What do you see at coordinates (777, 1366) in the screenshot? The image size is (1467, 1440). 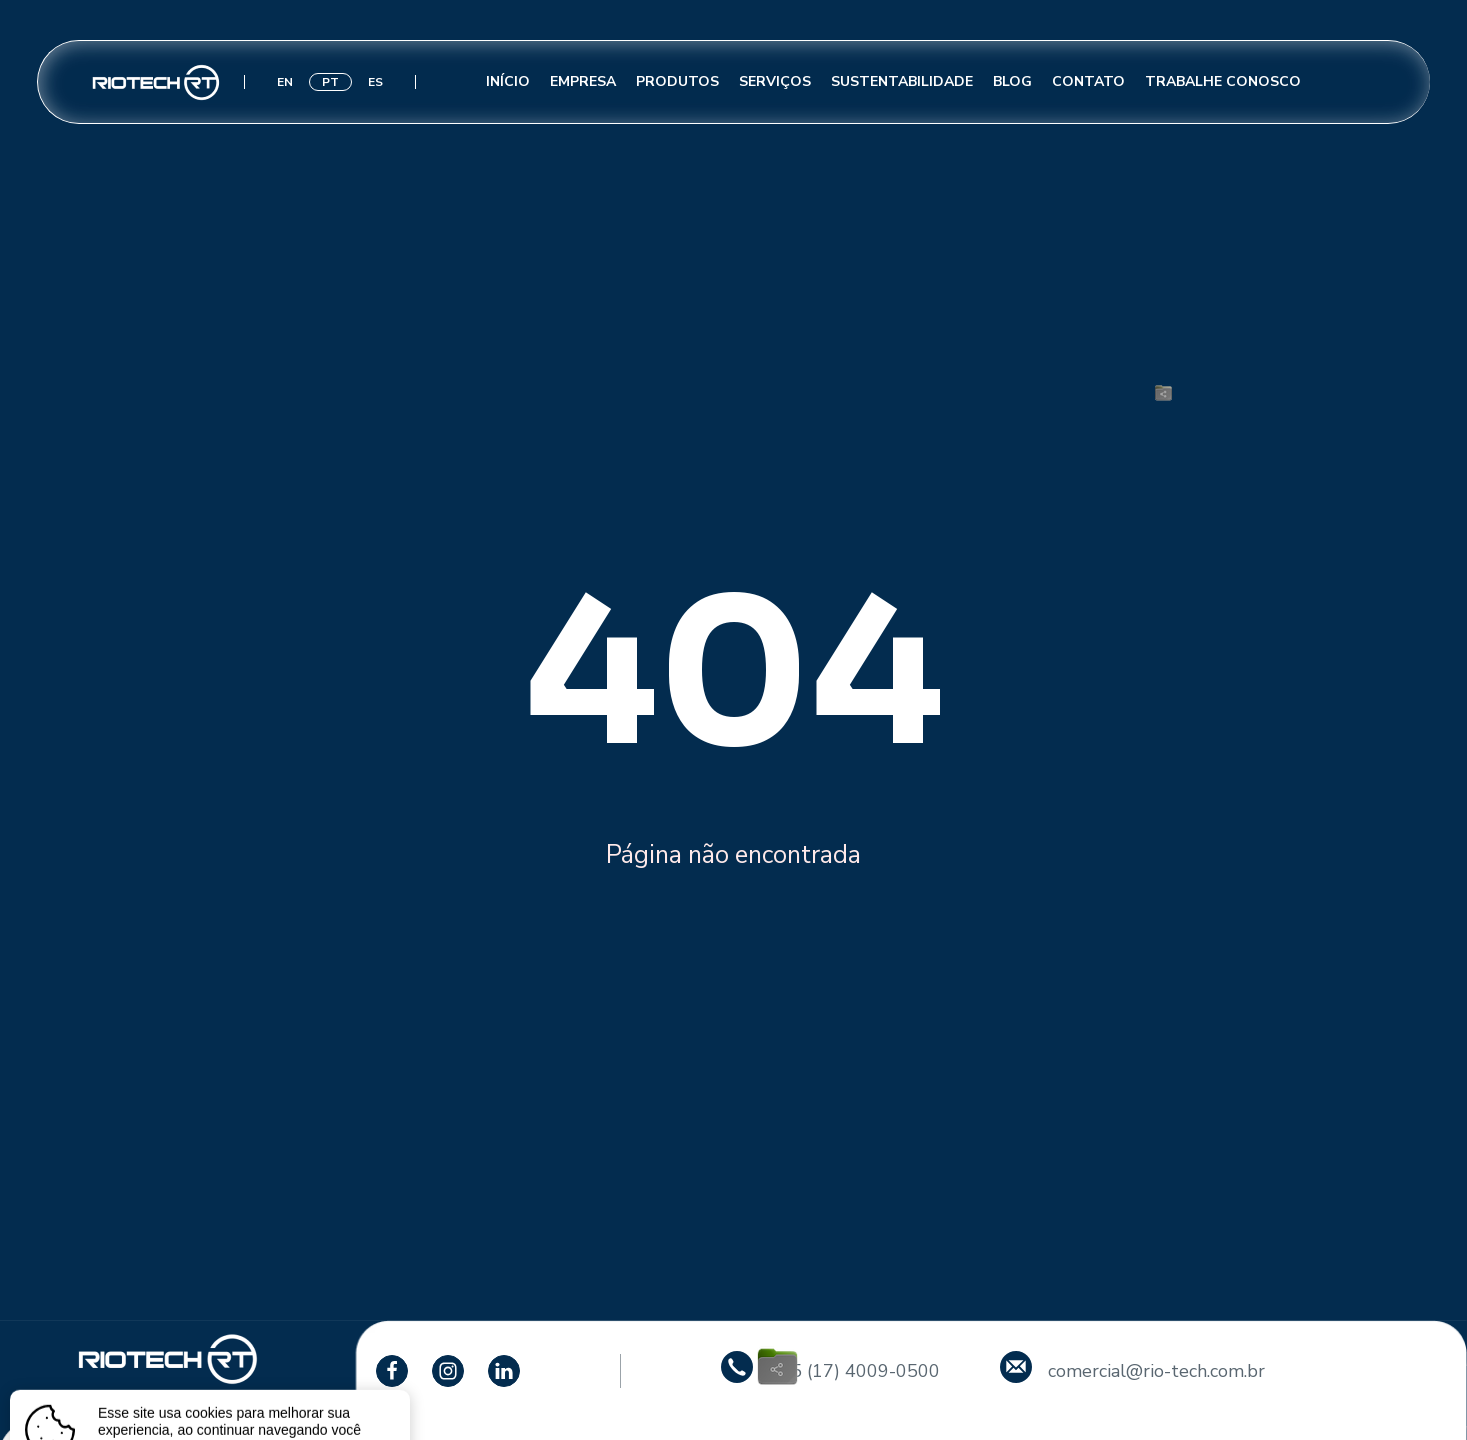 I see `open your public shared folder` at bounding box center [777, 1366].